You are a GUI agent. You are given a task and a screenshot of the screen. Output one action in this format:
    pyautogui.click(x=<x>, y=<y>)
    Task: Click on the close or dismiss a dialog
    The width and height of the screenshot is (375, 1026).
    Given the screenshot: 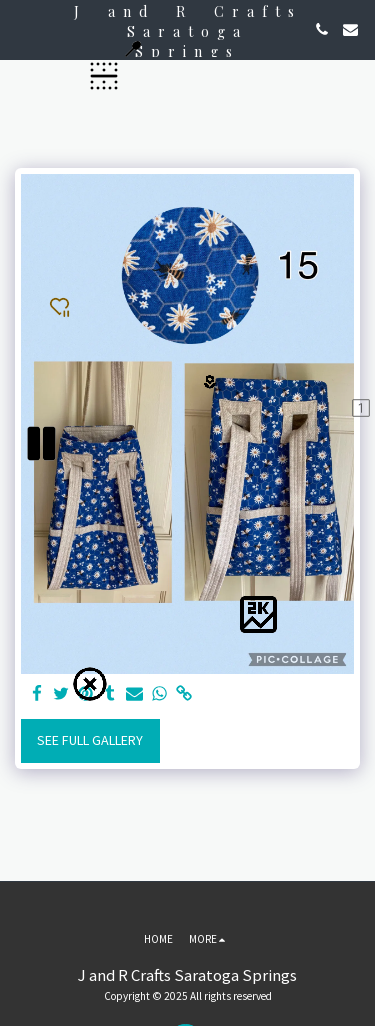 What is the action you would take?
    pyautogui.click(x=90, y=684)
    